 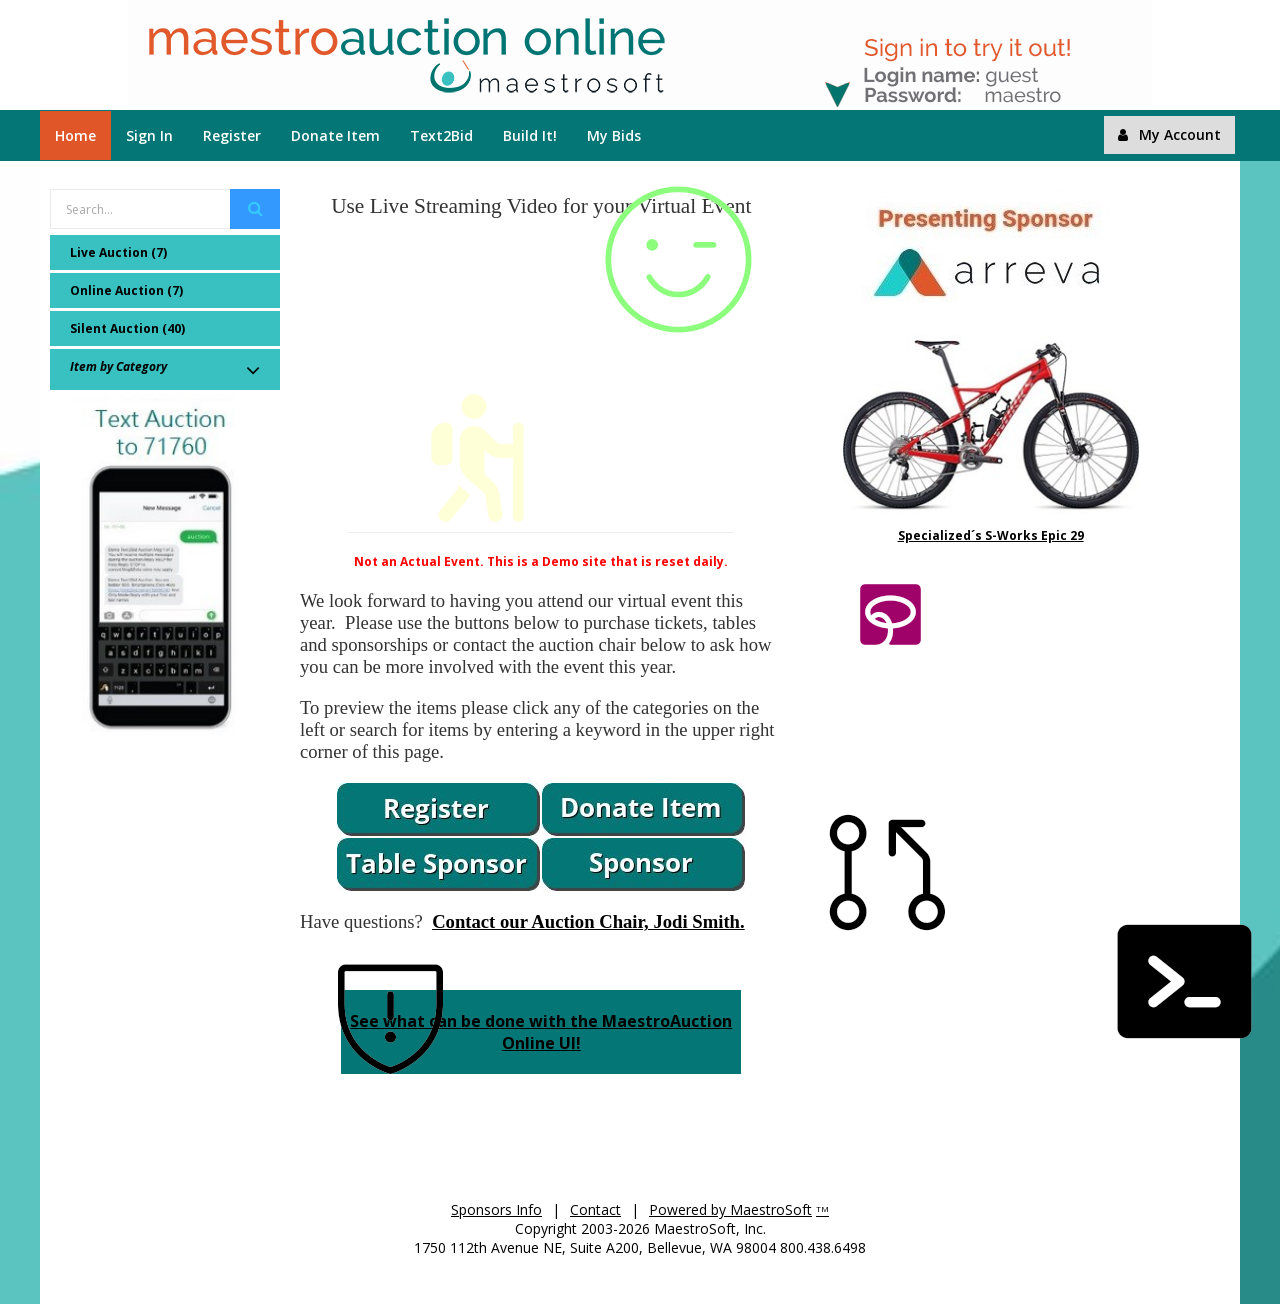 What do you see at coordinates (890, 614) in the screenshot?
I see `use lasso selection tool` at bounding box center [890, 614].